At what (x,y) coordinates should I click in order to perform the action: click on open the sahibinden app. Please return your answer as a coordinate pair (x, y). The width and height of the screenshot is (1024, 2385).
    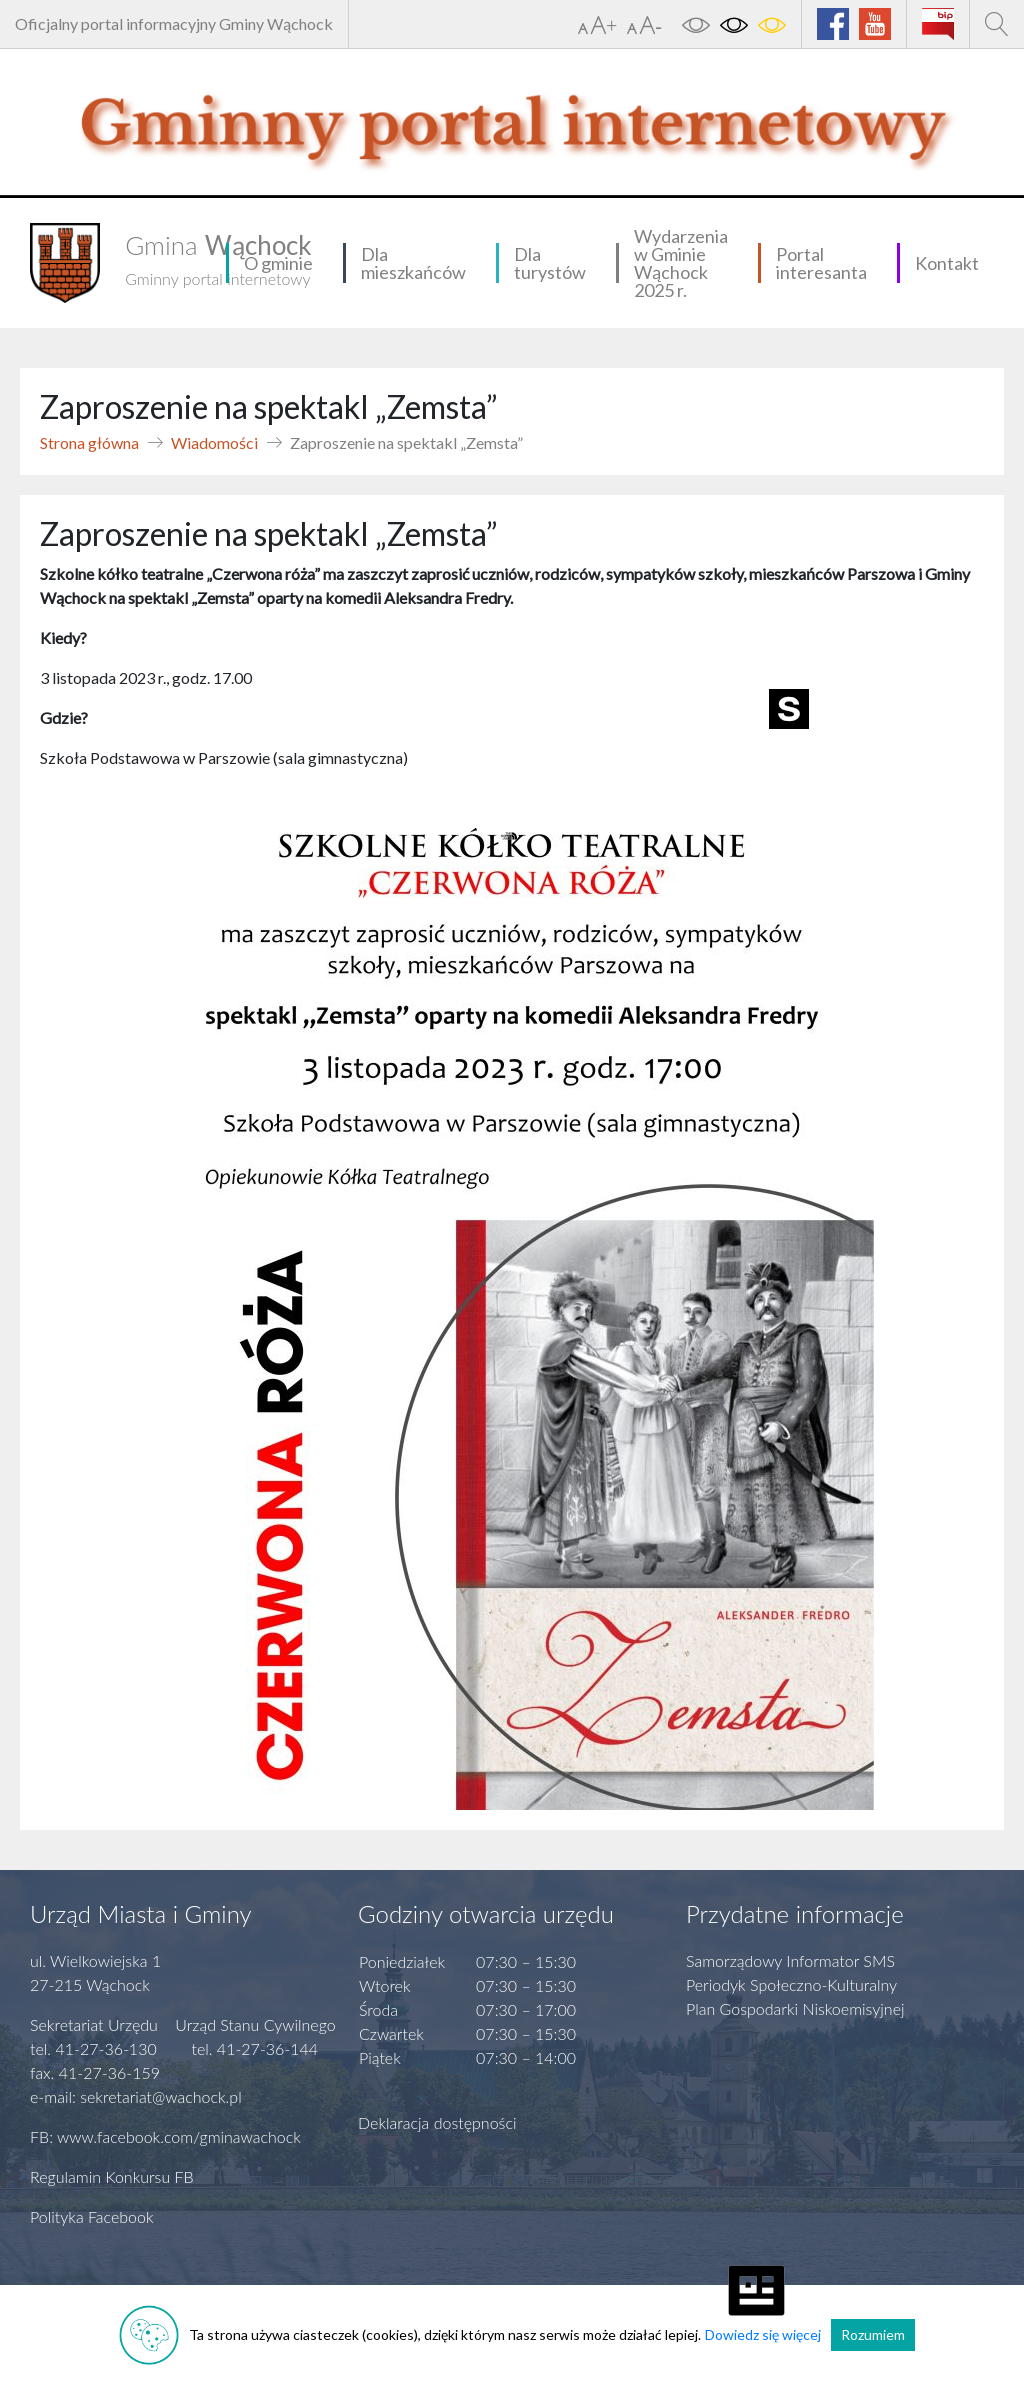
    Looking at the image, I should click on (789, 709).